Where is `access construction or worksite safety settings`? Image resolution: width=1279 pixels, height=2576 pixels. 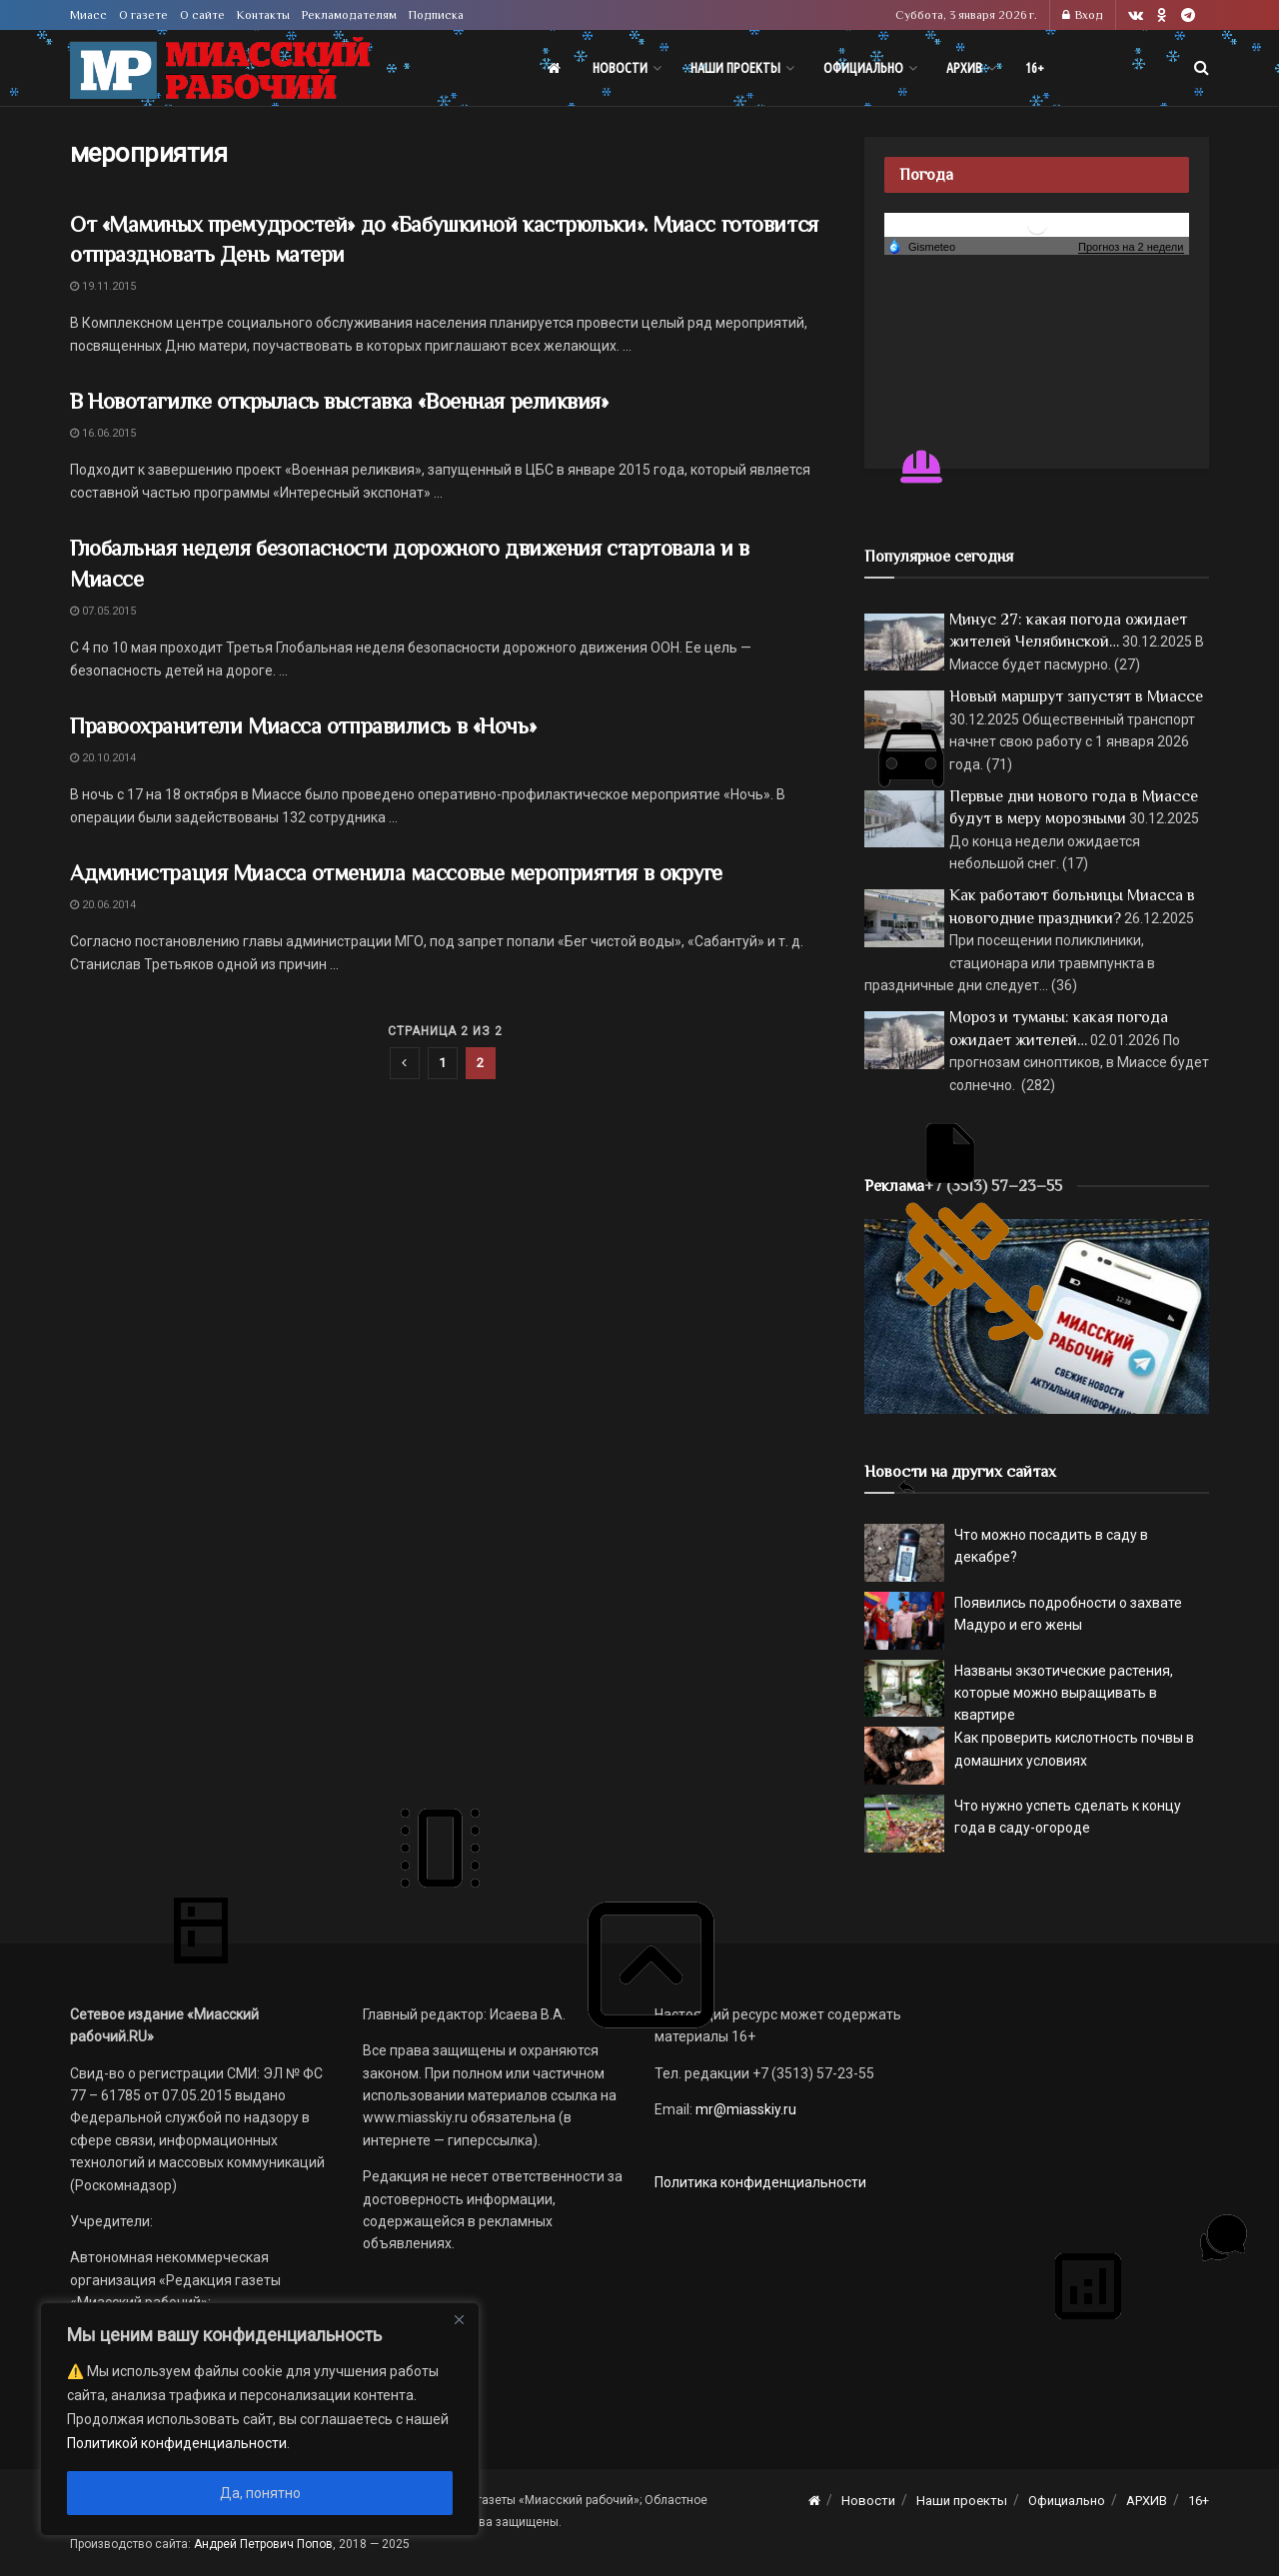
access construction or worksite safety settings is located at coordinates (921, 467).